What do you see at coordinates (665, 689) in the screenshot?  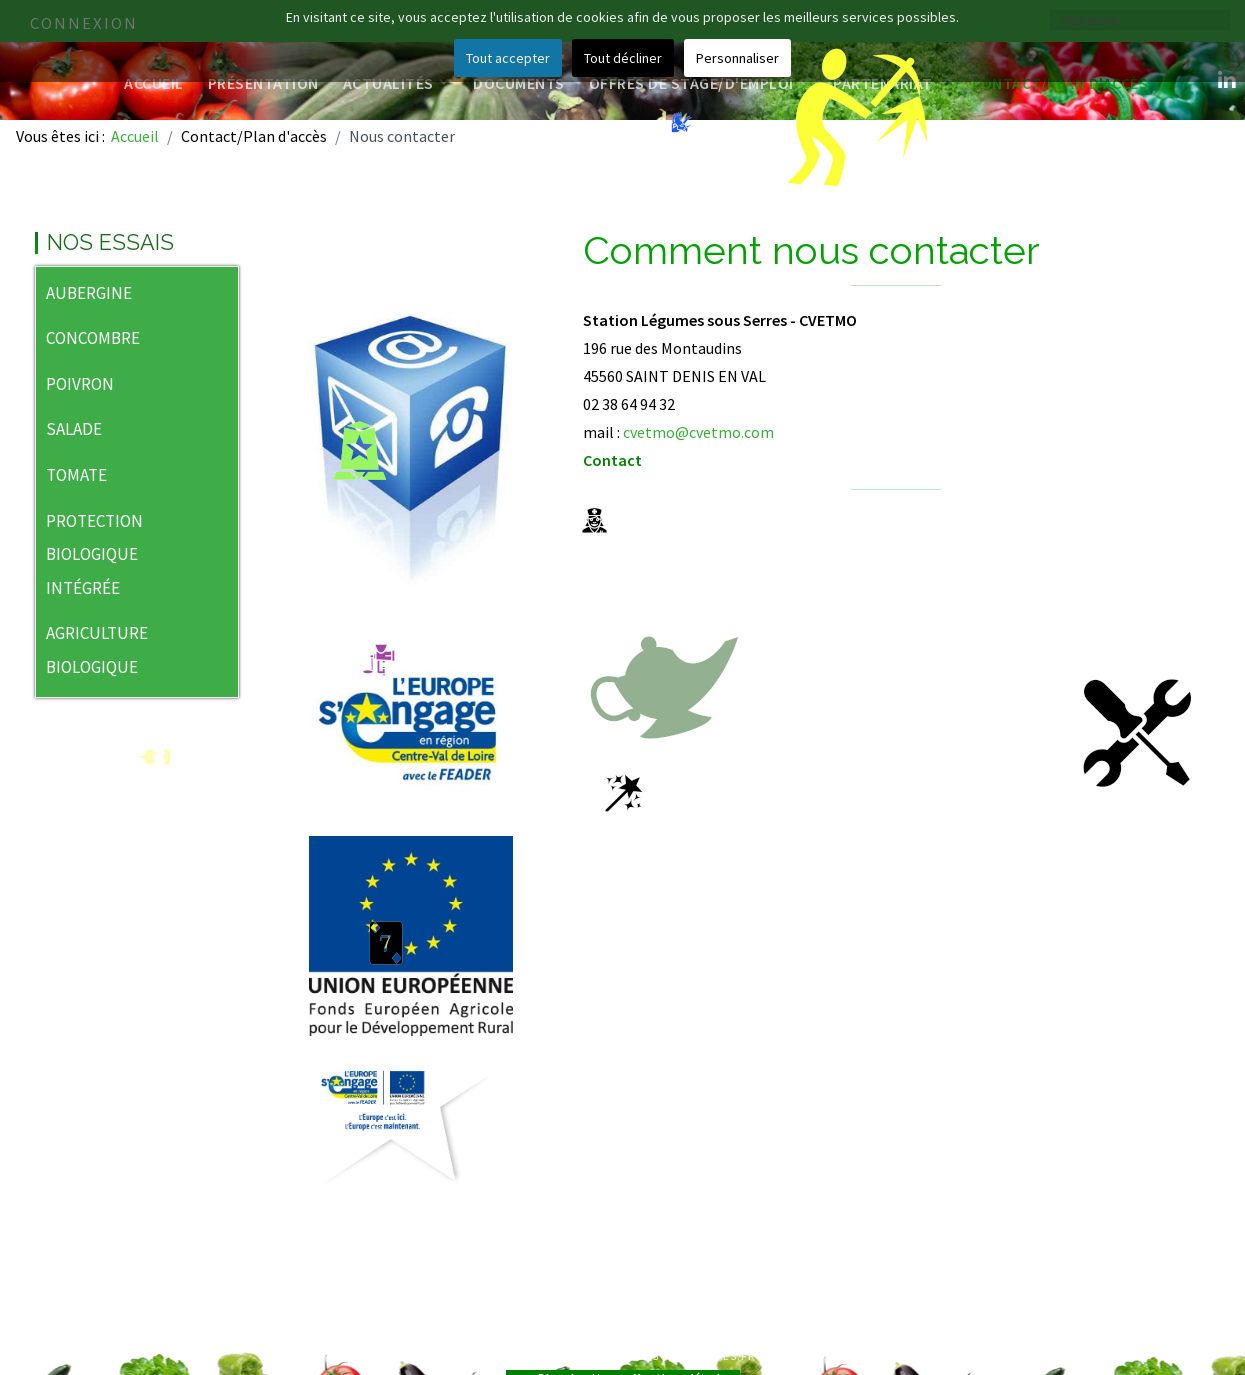 I see `access wish or bonus features` at bounding box center [665, 689].